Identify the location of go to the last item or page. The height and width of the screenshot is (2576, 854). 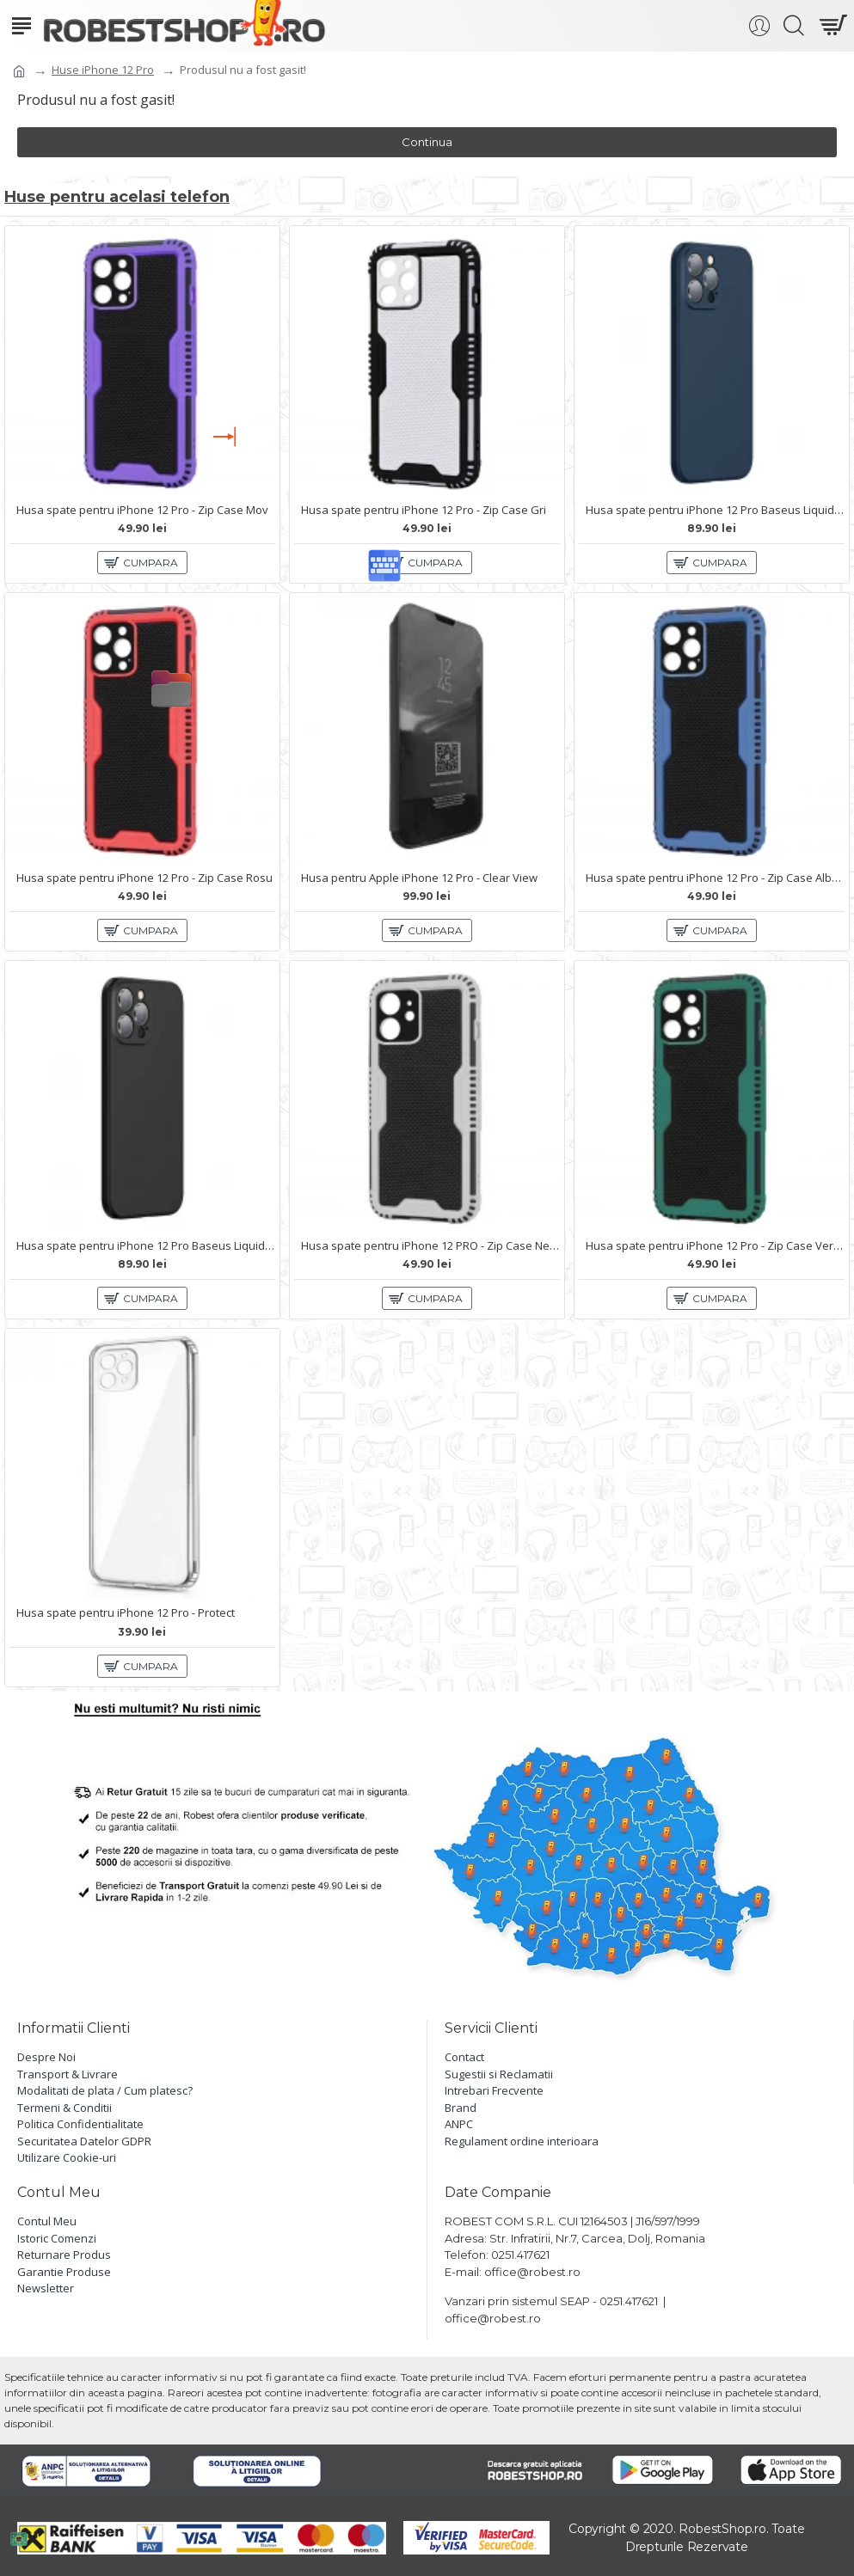
(224, 437).